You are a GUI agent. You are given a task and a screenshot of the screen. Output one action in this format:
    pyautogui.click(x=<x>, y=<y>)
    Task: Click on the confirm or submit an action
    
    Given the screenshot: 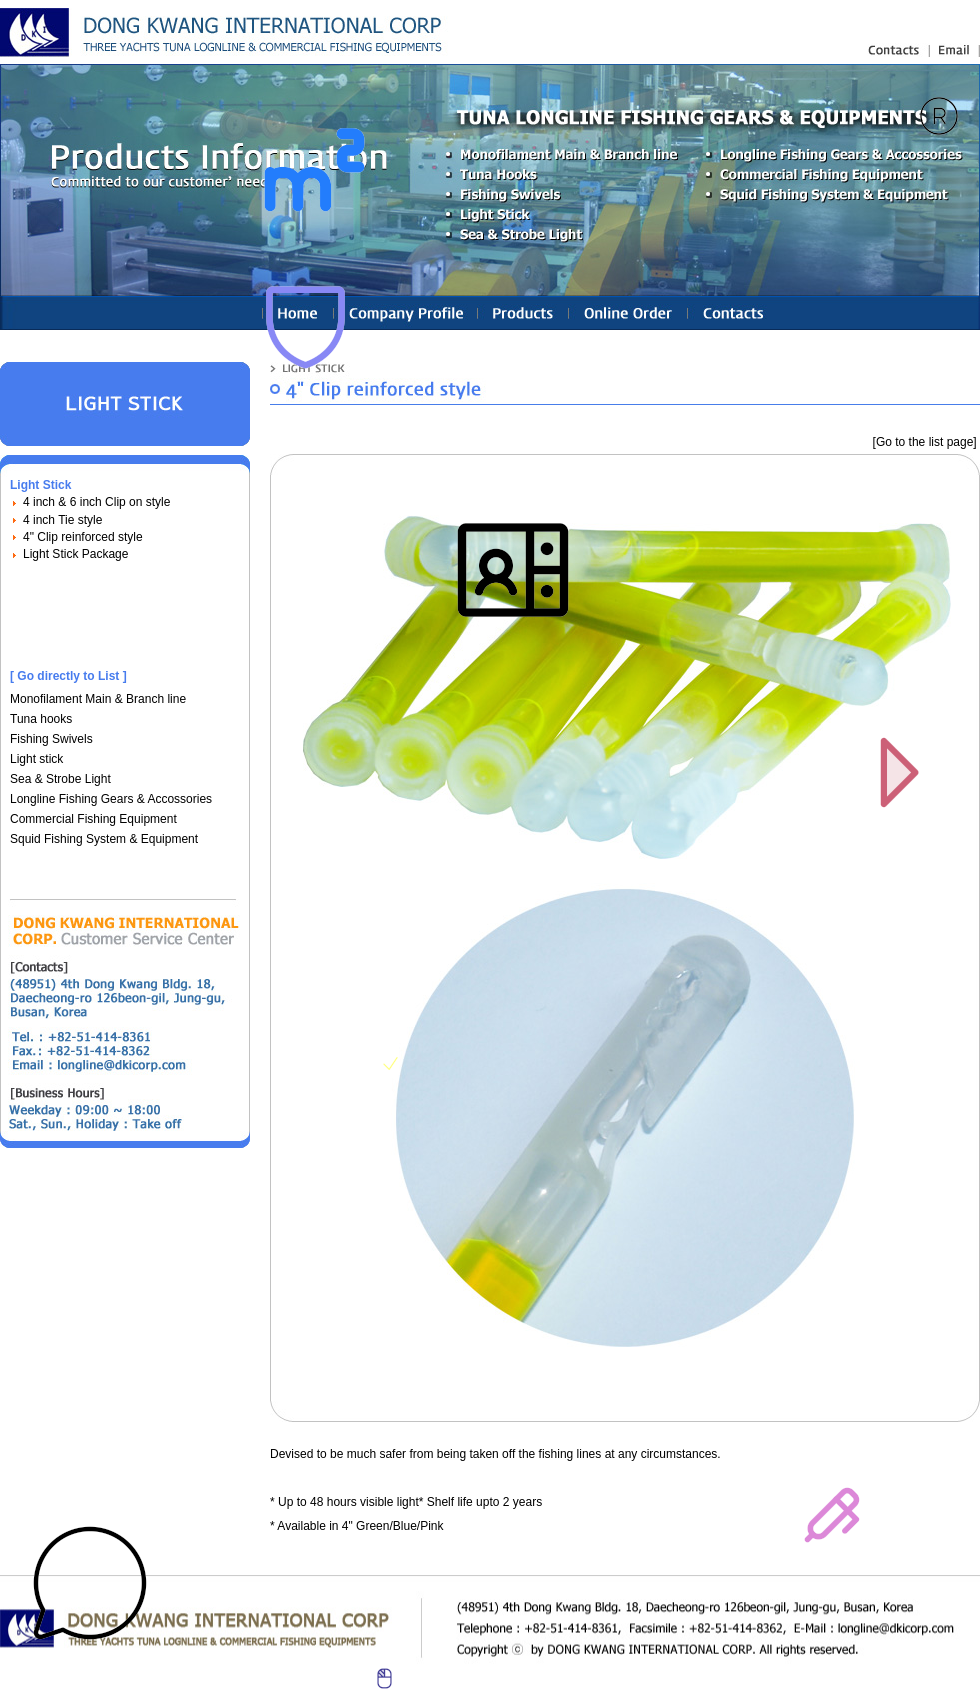 What is the action you would take?
    pyautogui.click(x=390, y=1063)
    